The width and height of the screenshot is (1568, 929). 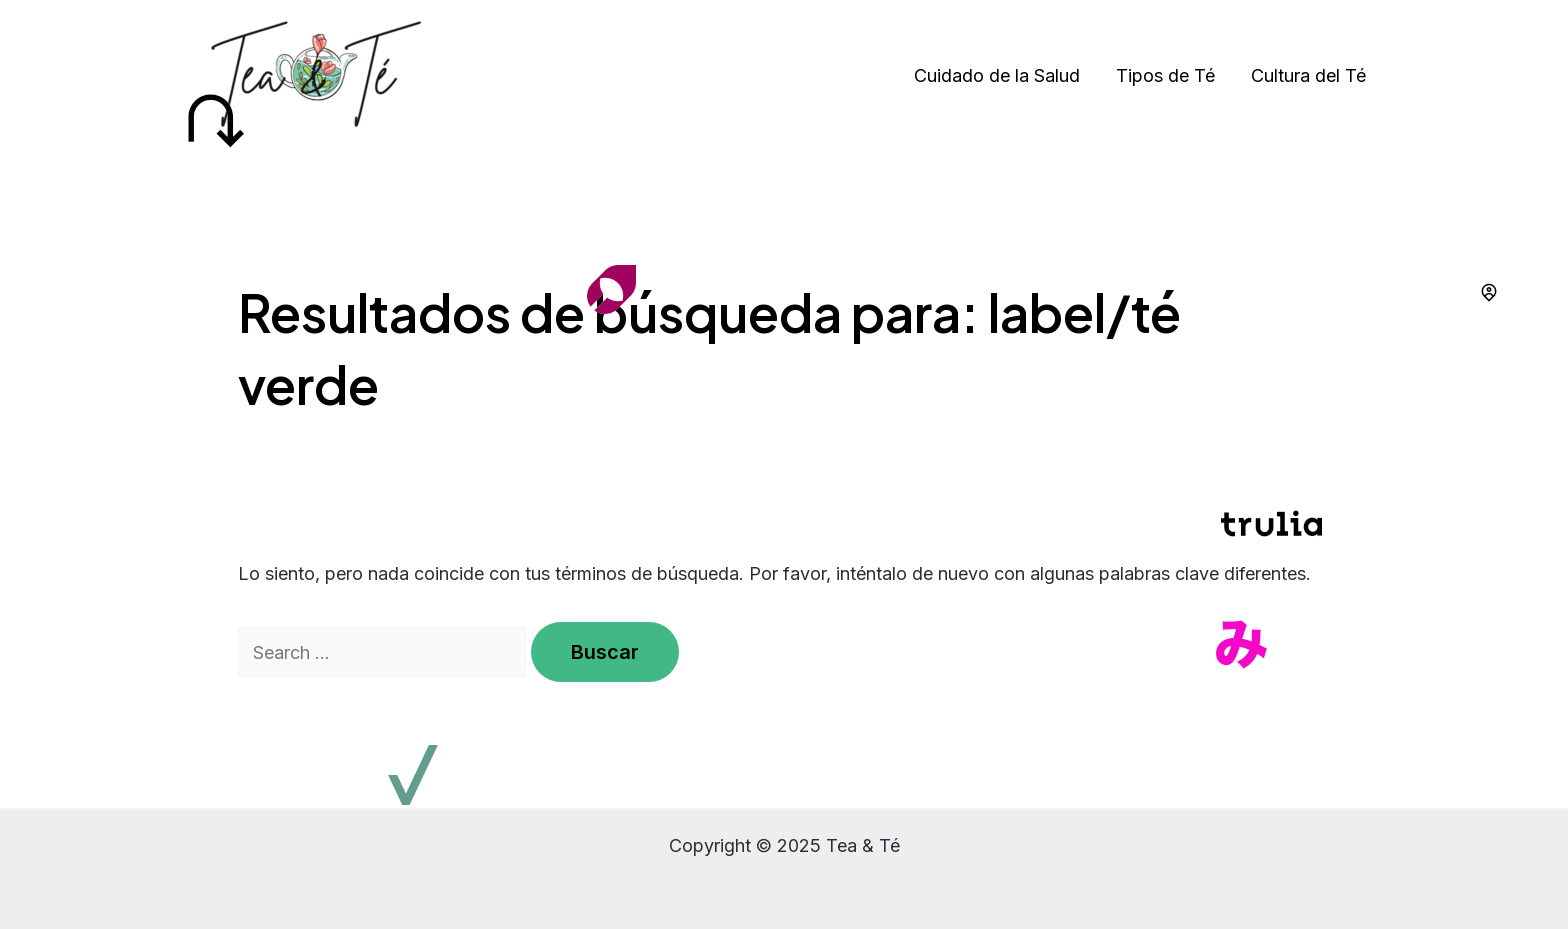 What do you see at coordinates (1271, 523) in the screenshot?
I see `open the Trulia real estate app` at bounding box center [1271, 523].